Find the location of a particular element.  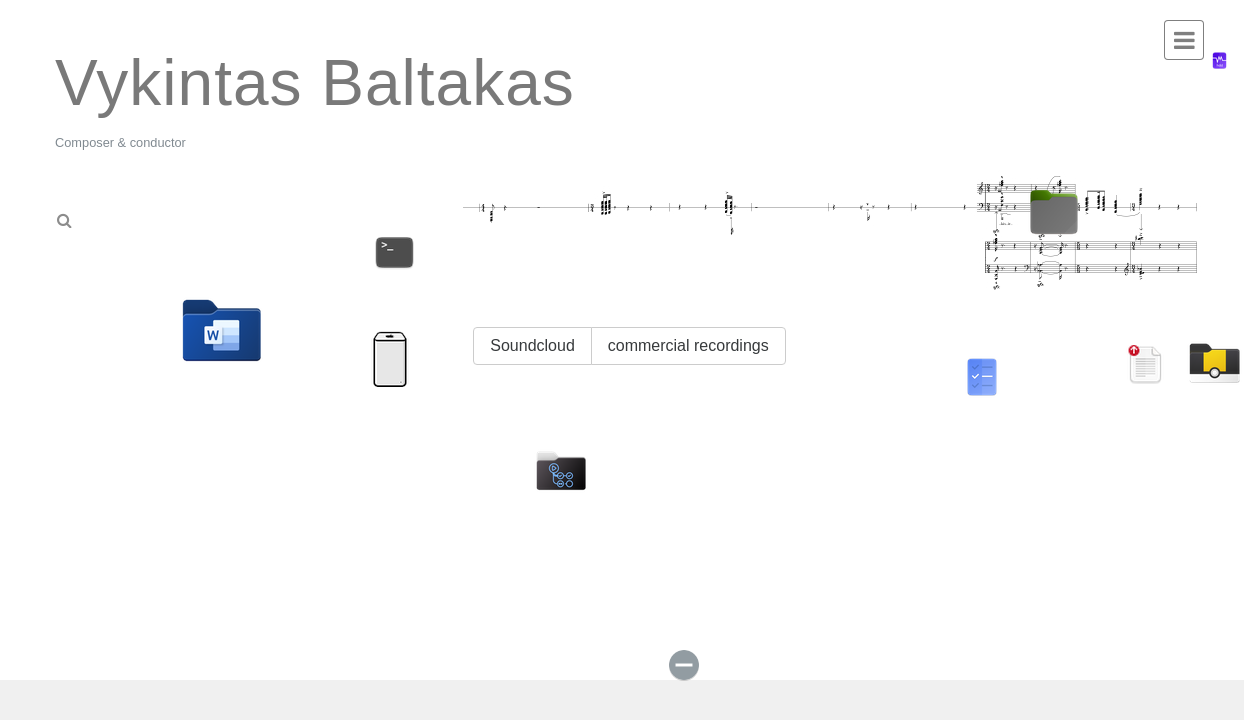

virtualbox hard disk drive file is located at coordinates (1219, 60).